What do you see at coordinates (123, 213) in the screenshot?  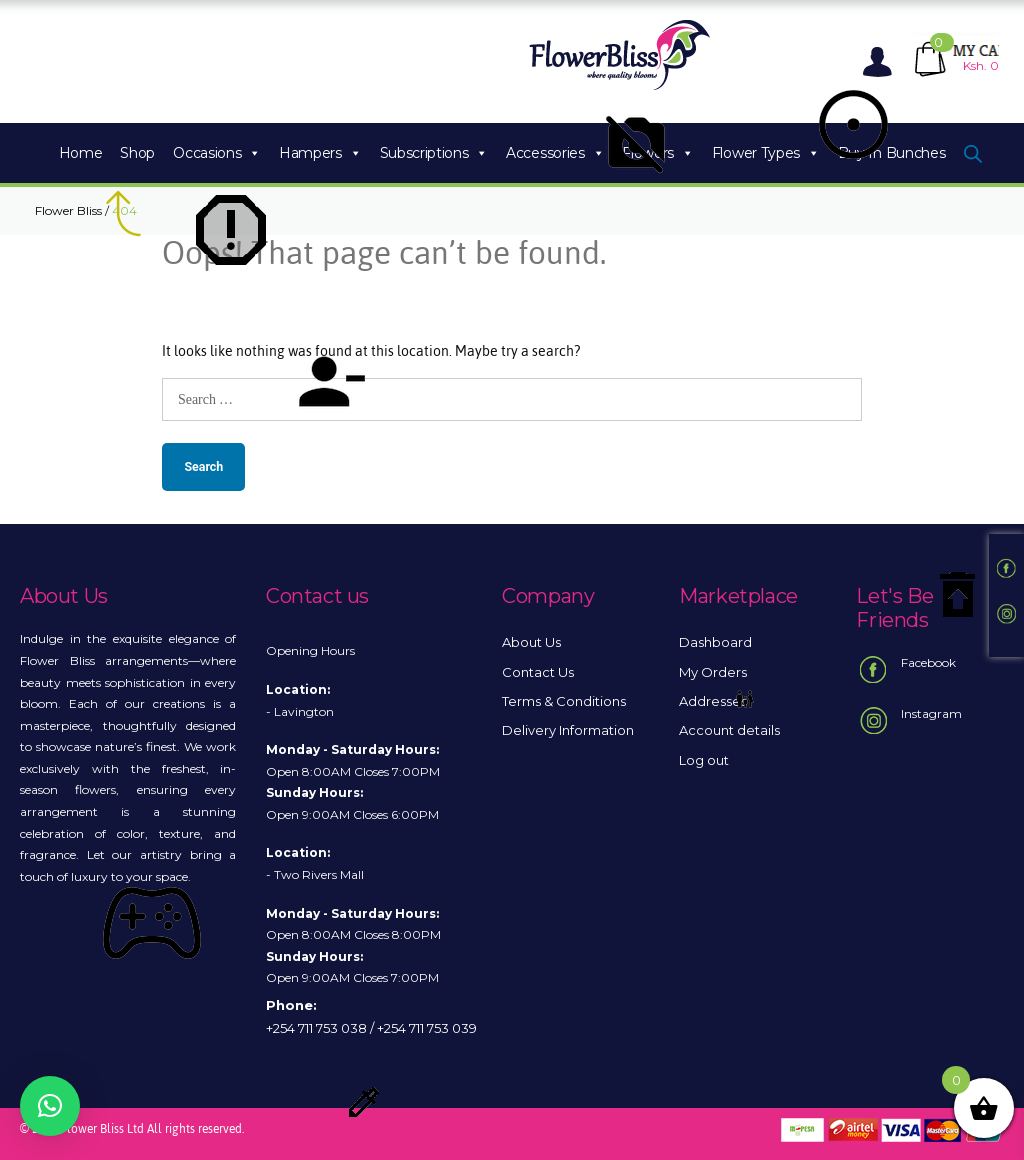 I see `go back and up in navigation` at bounding box center [123, 213].